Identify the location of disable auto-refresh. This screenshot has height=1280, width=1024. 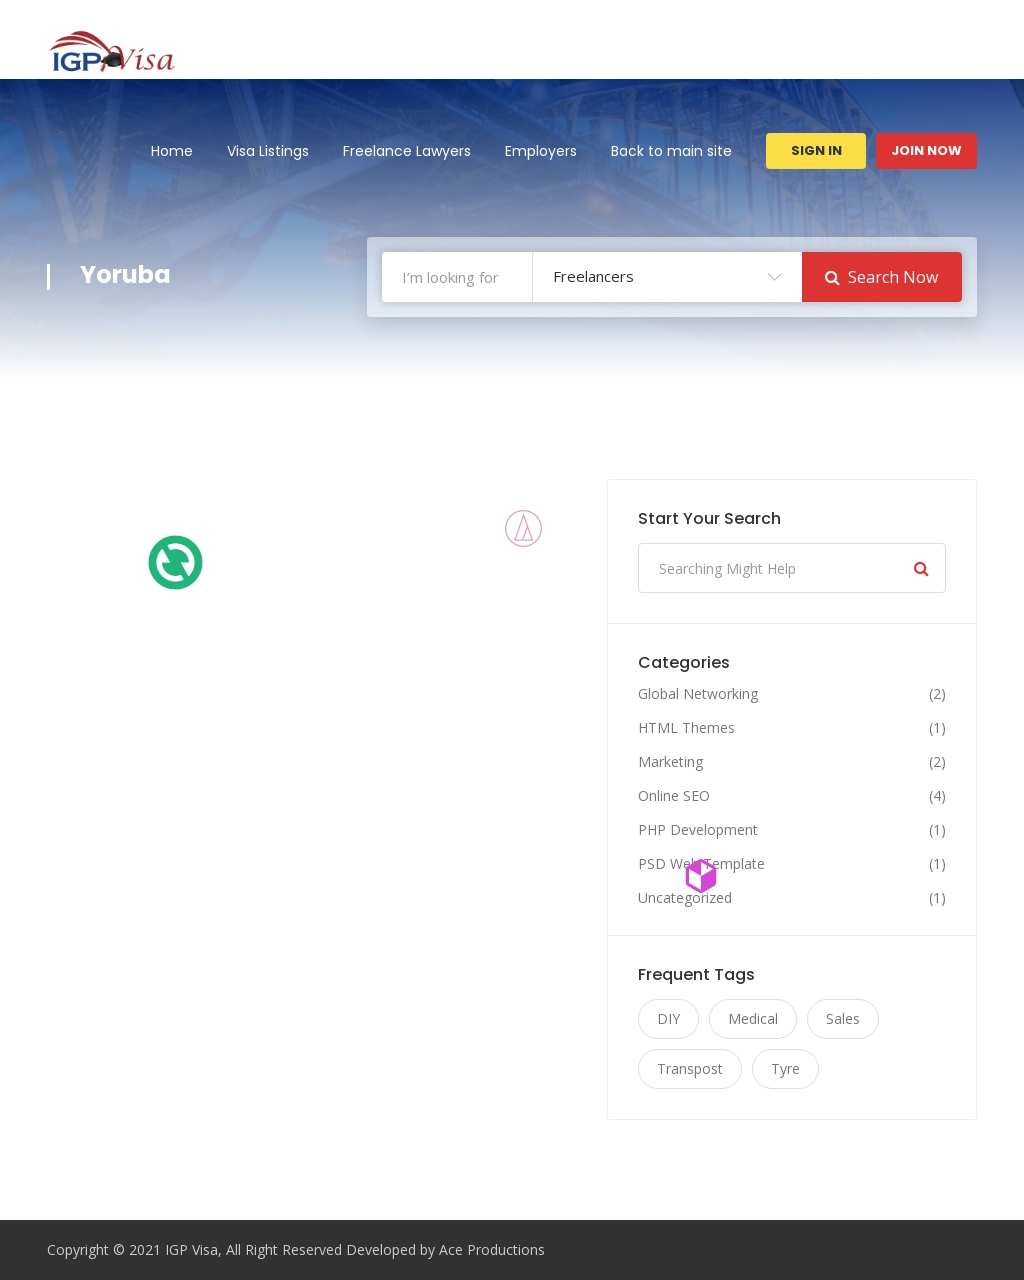
(175, 562).